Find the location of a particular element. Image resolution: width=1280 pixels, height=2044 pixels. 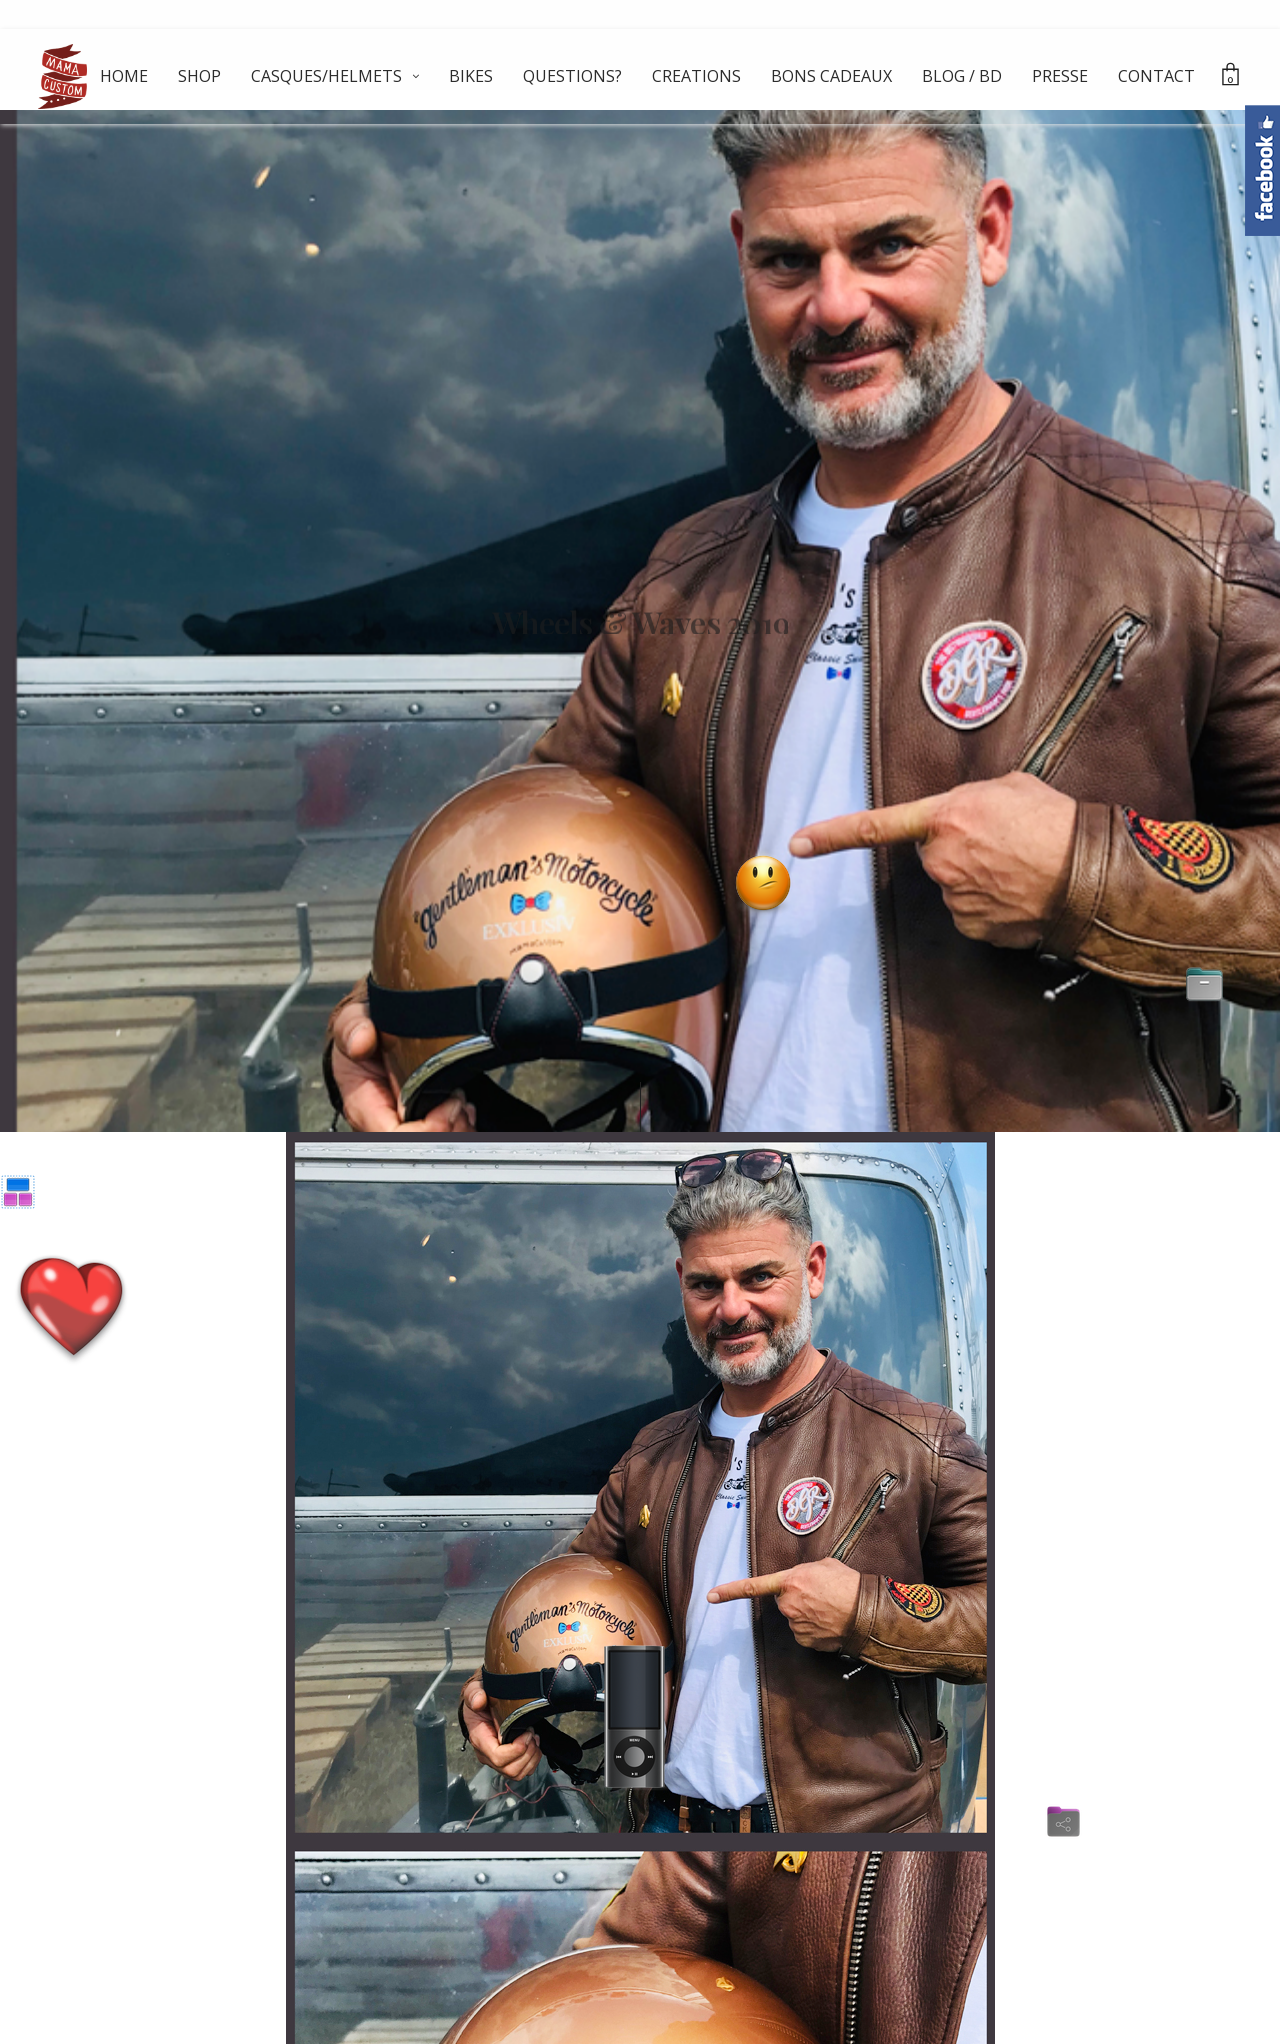

open your public shared folder is located at coordinates (1063, 1821).